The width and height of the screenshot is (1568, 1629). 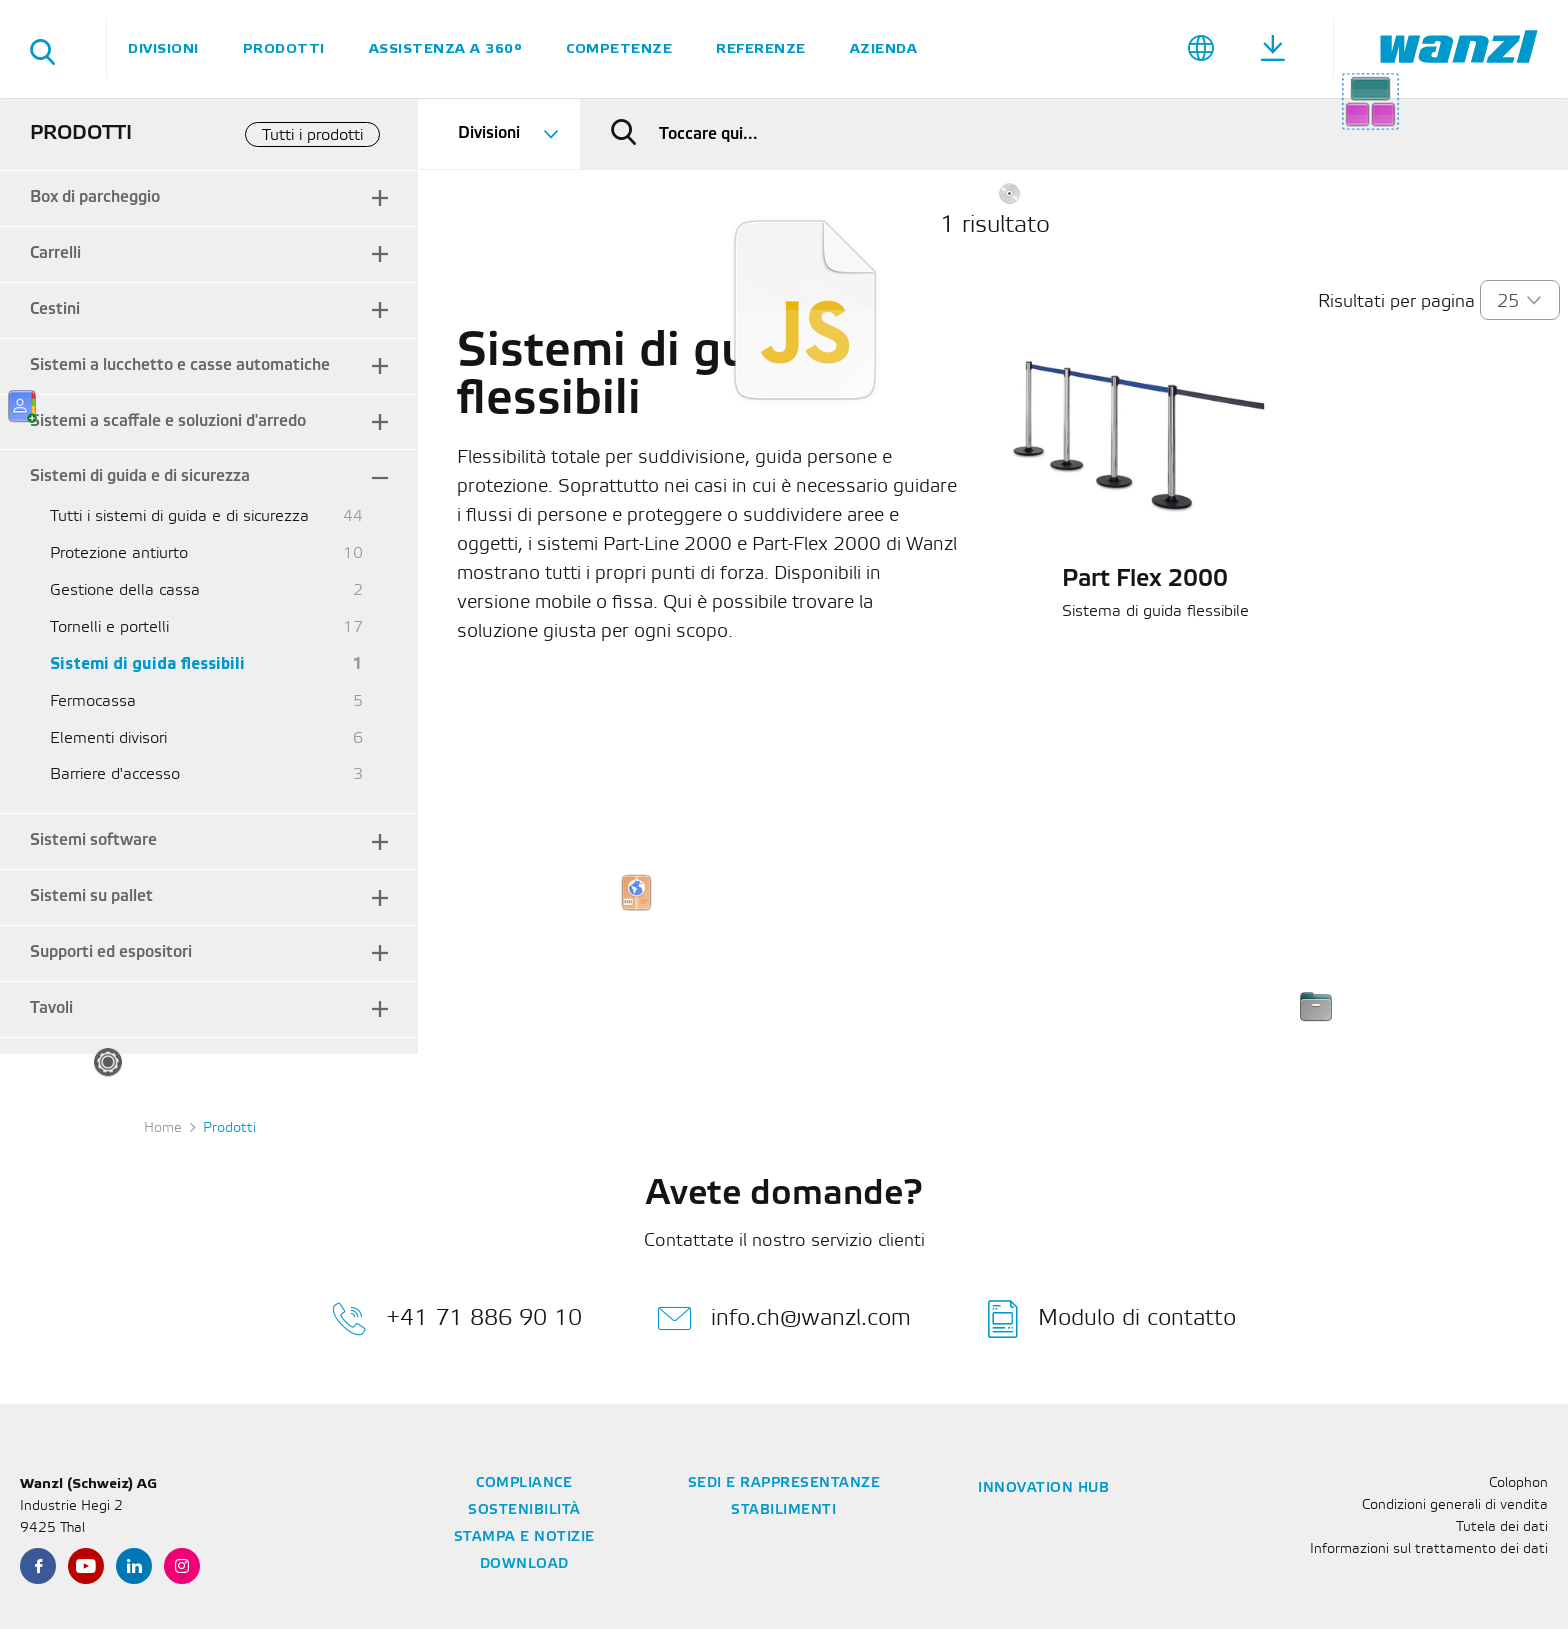 I want to click on indicates a system file or setting, so click(x=108, y=1062).